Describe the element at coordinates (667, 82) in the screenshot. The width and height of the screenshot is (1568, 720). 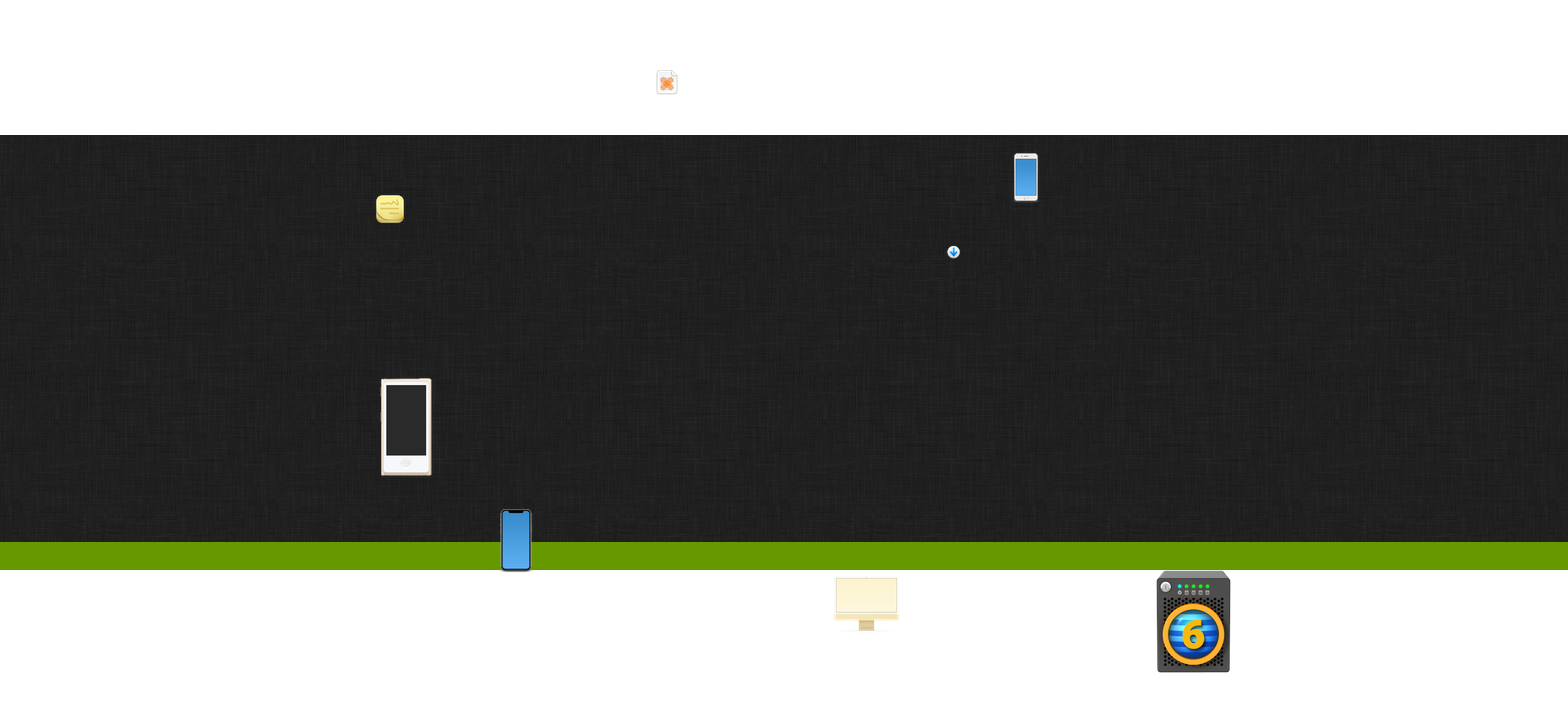
I see `a patch or diff file for code changes` at that location.